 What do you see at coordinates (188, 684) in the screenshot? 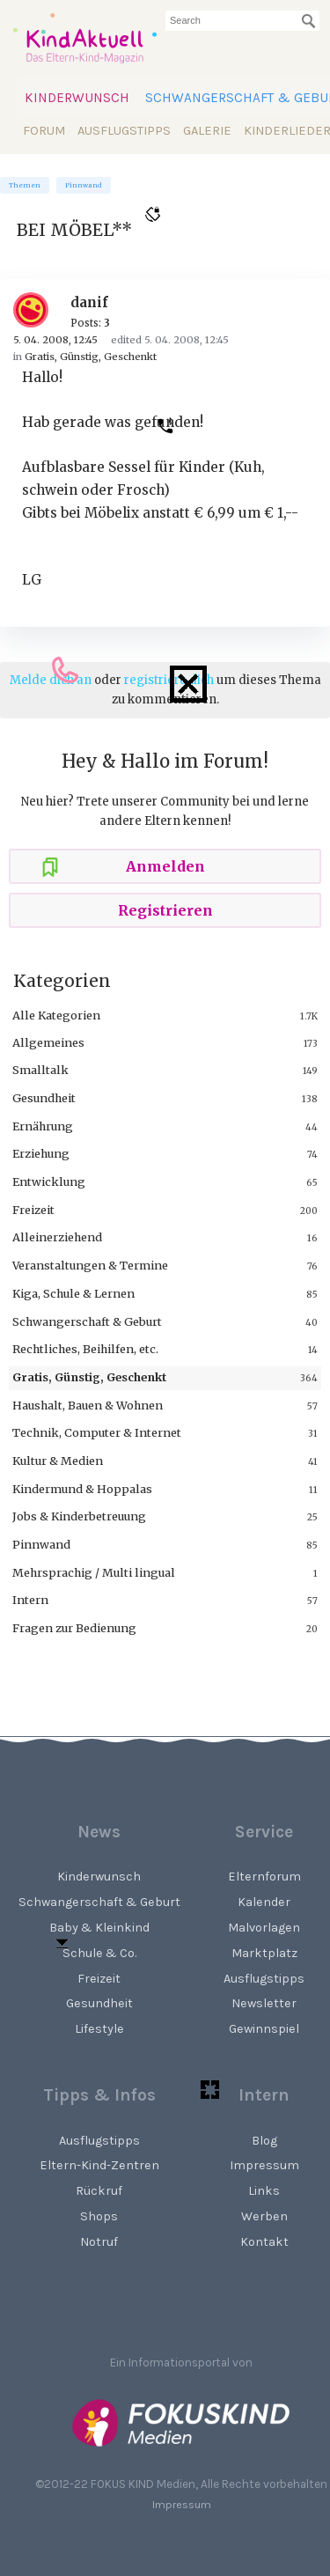
I see `indicates a feature or option is disabled by default` at bounding box center [188, 684].